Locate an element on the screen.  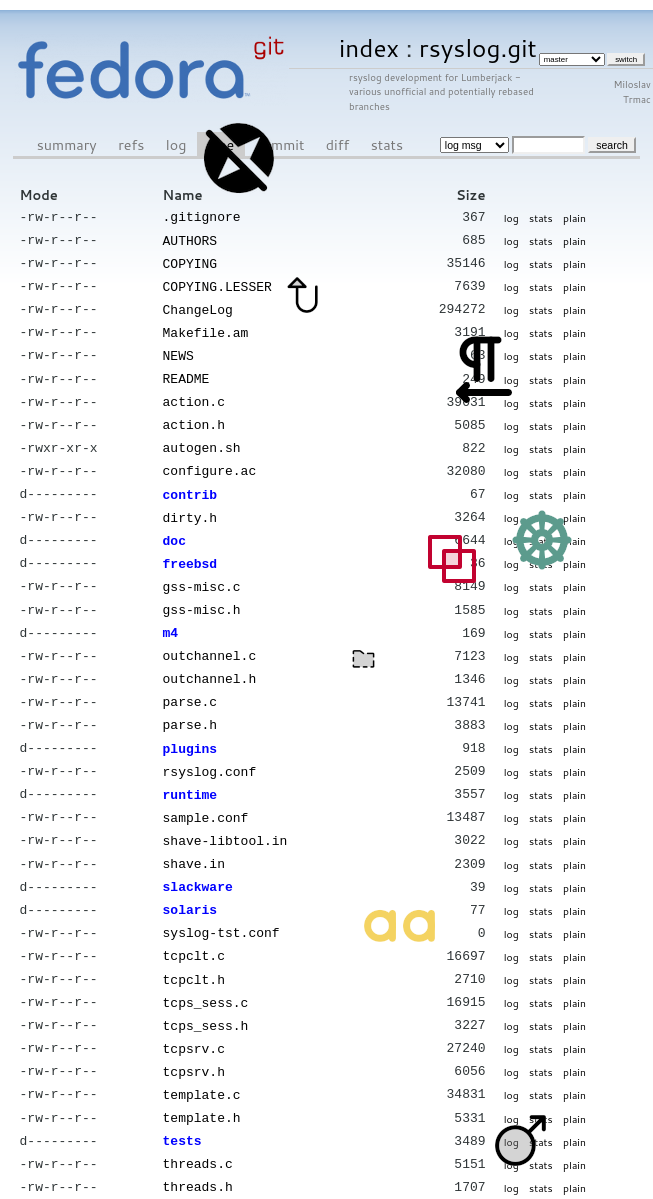
merge or intersect selected layers is located at coordinates (452, 559).